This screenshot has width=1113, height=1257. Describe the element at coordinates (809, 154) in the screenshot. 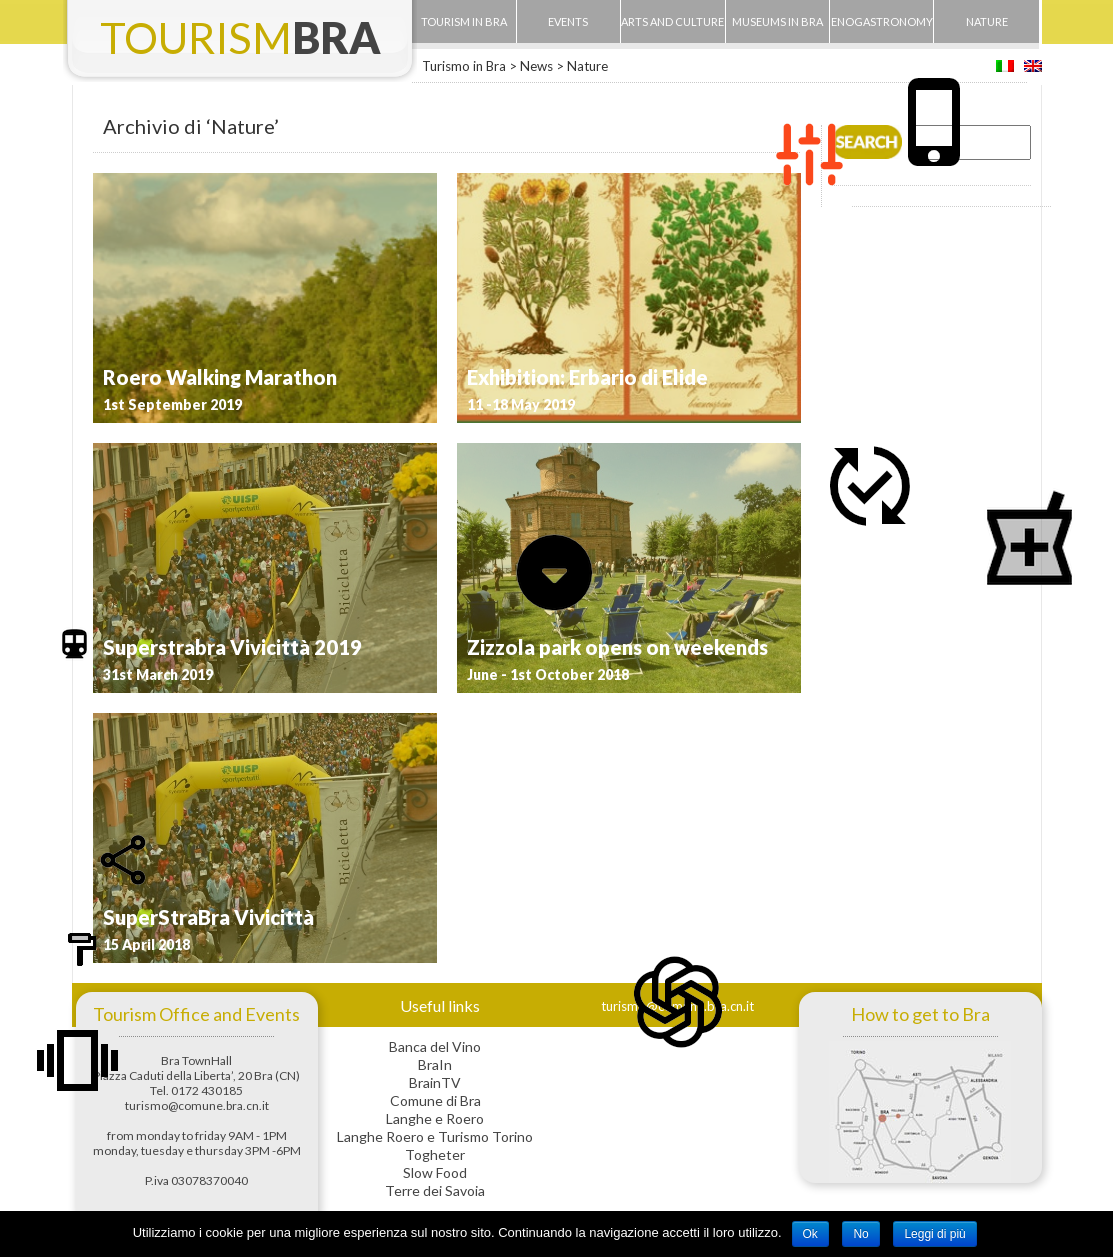

I see `adjust settings or preferences` at that location.